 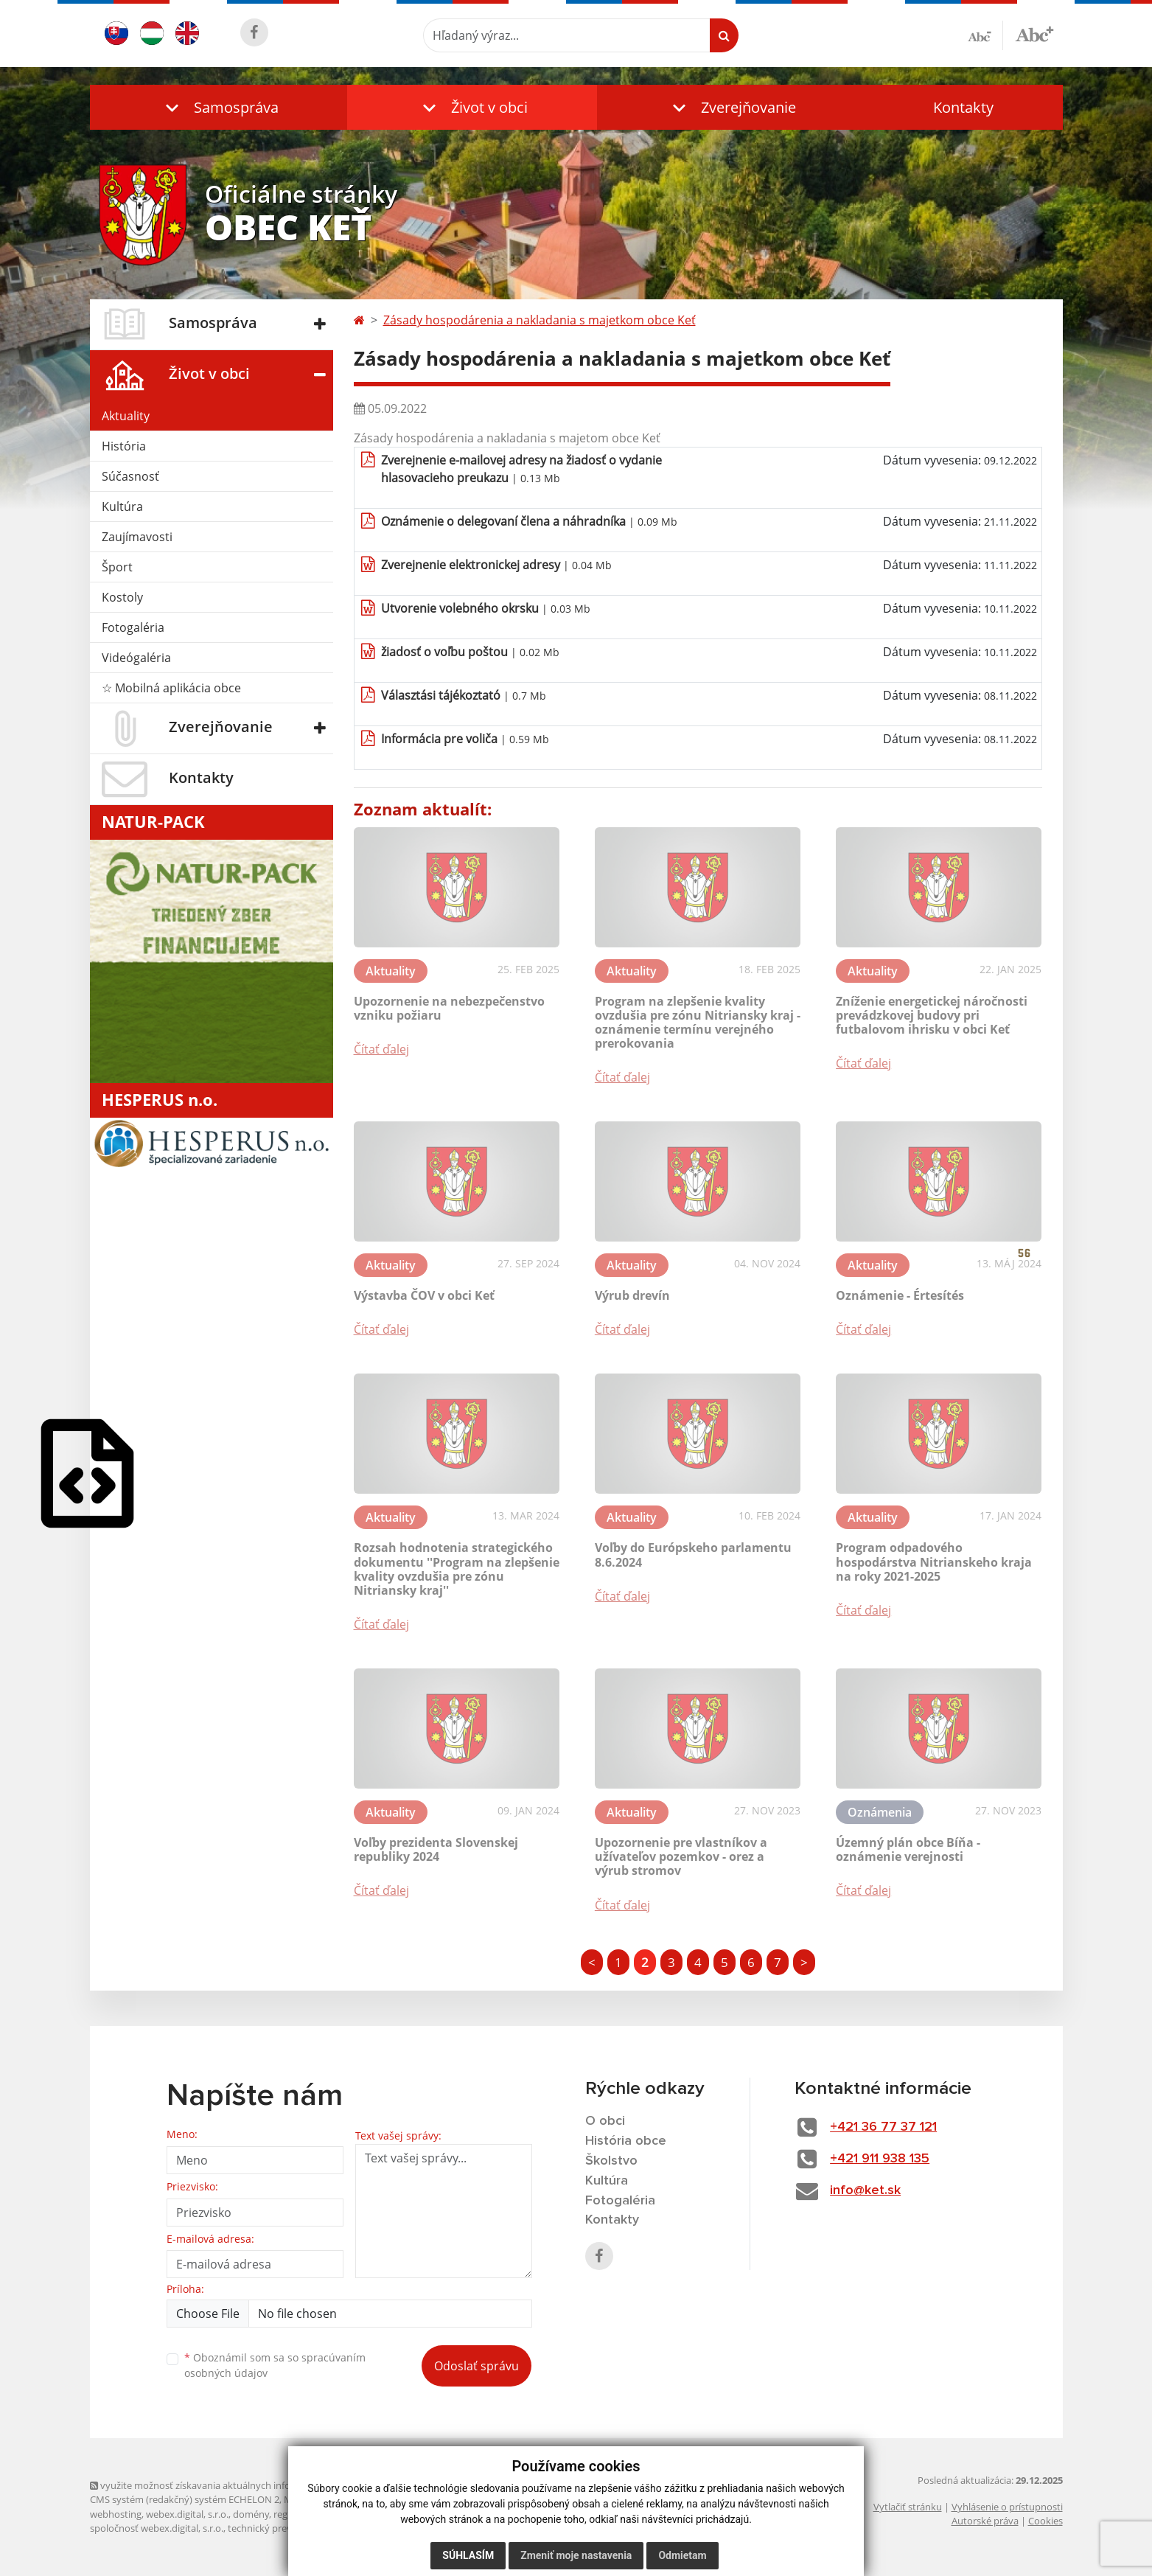 I want to click on indicates item number 56 in a list or sequence, so click(x=1024, y=1253).